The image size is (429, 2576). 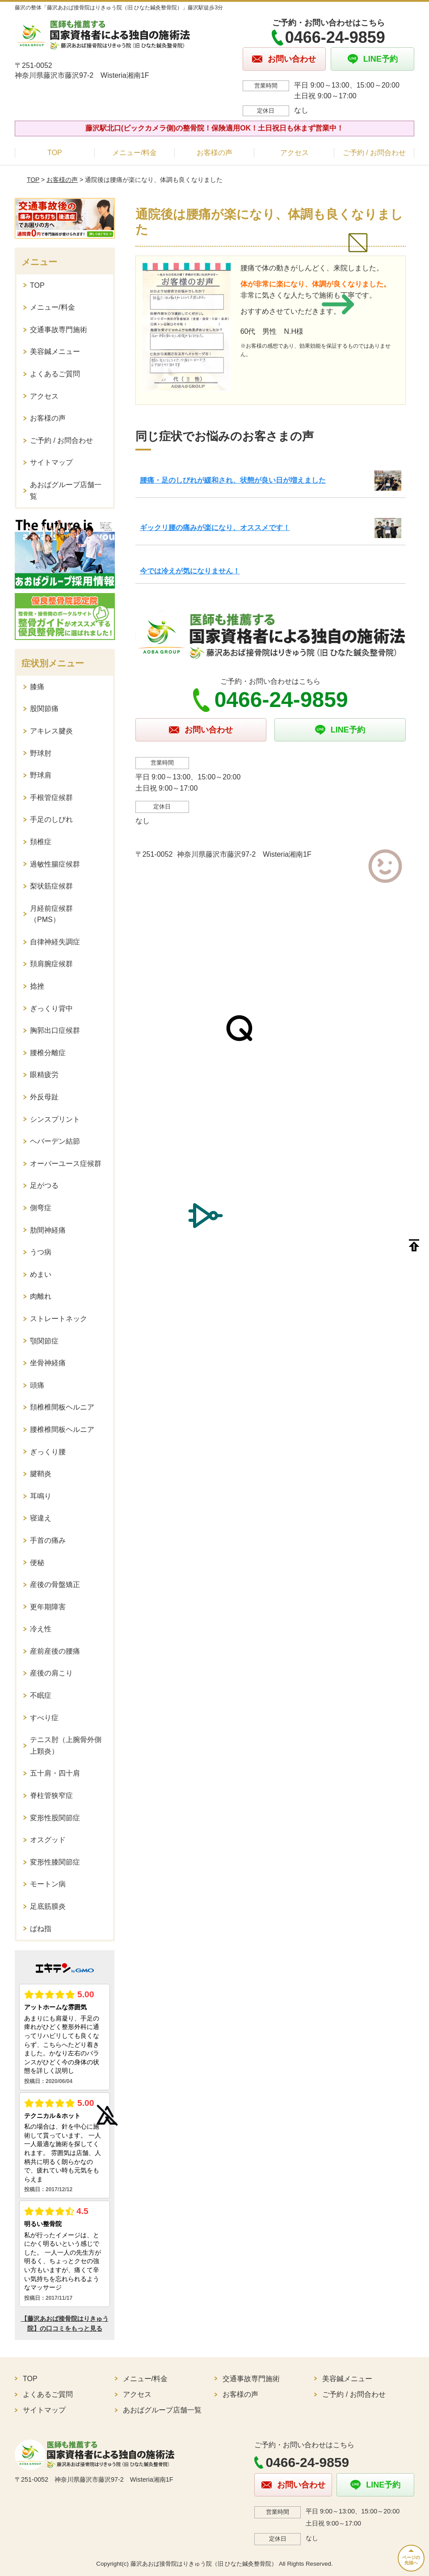 I want to click on indicates guatemalan quetzal currency, so click(x=239, y=1028).